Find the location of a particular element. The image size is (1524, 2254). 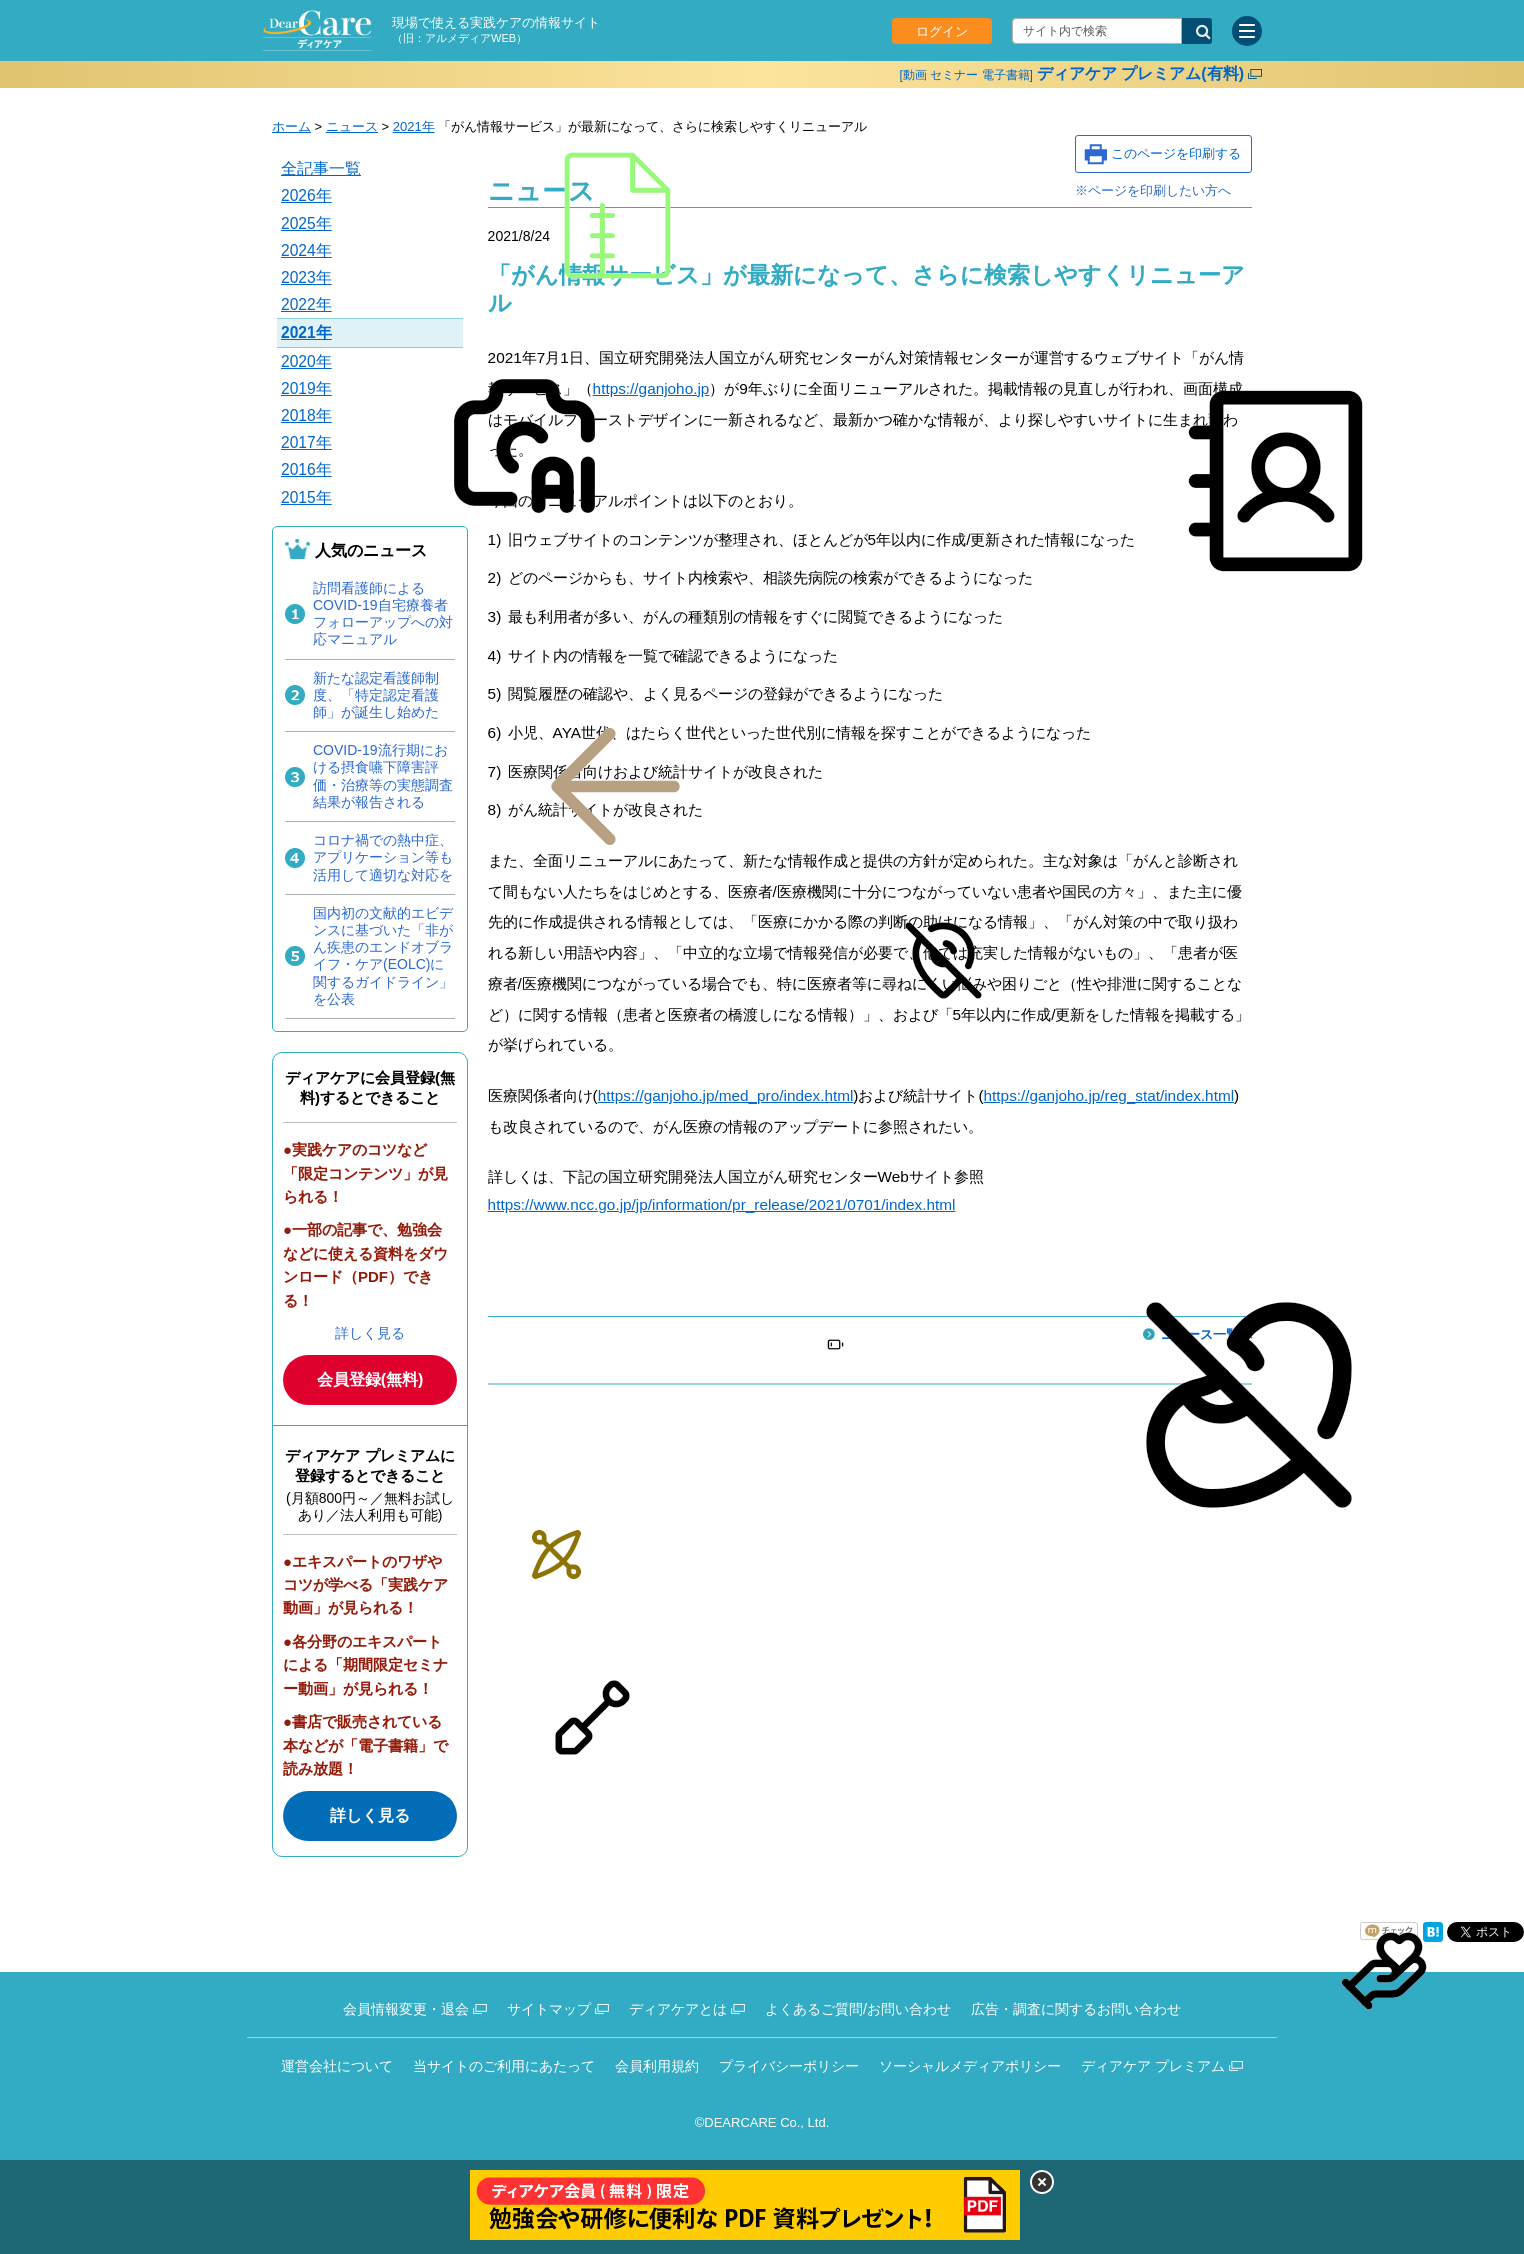

disable location services is located at coordinates (943, 960).